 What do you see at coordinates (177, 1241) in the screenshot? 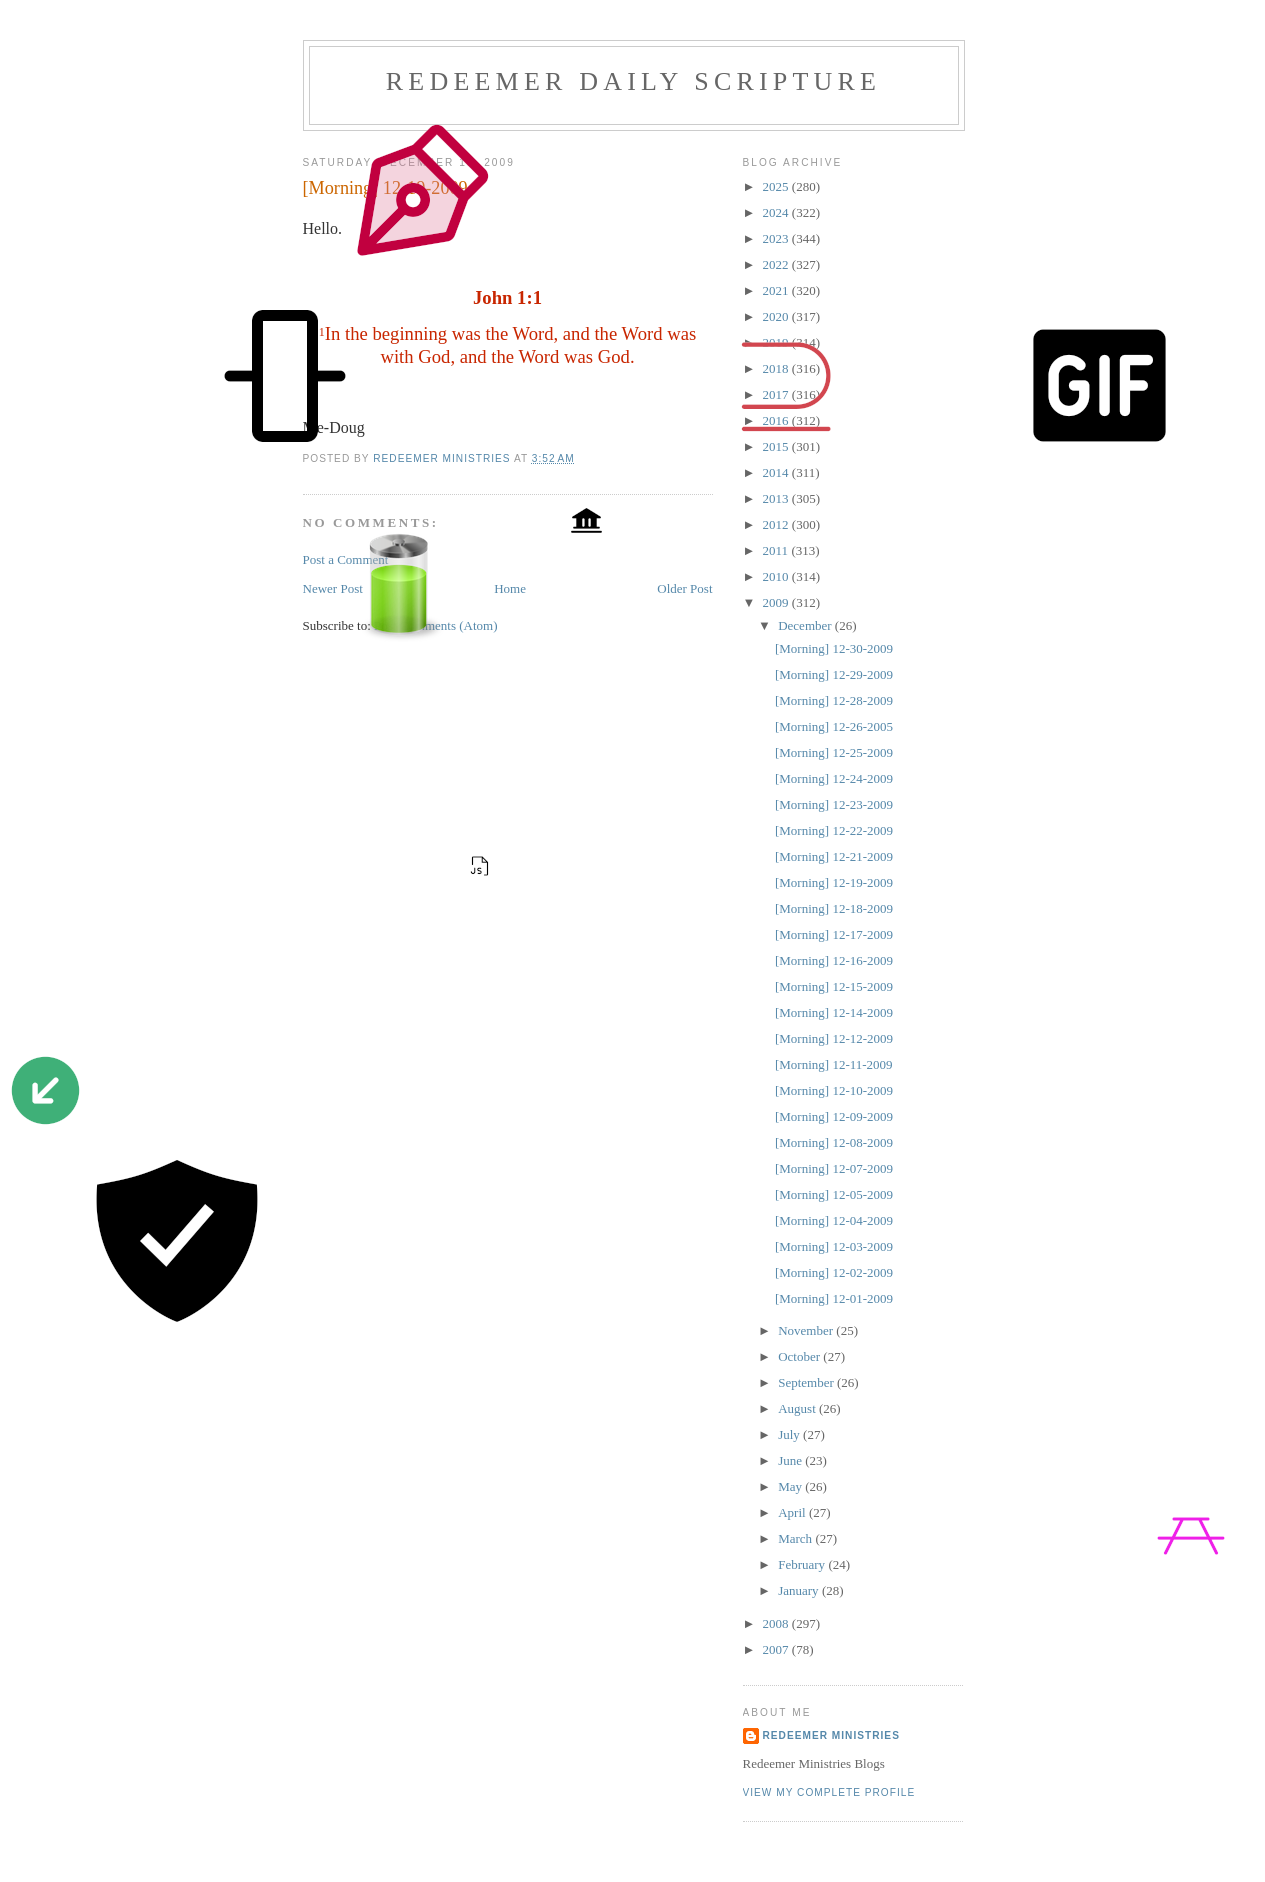
I see `indicates security verification complete` at bounding box center [177, 1241].